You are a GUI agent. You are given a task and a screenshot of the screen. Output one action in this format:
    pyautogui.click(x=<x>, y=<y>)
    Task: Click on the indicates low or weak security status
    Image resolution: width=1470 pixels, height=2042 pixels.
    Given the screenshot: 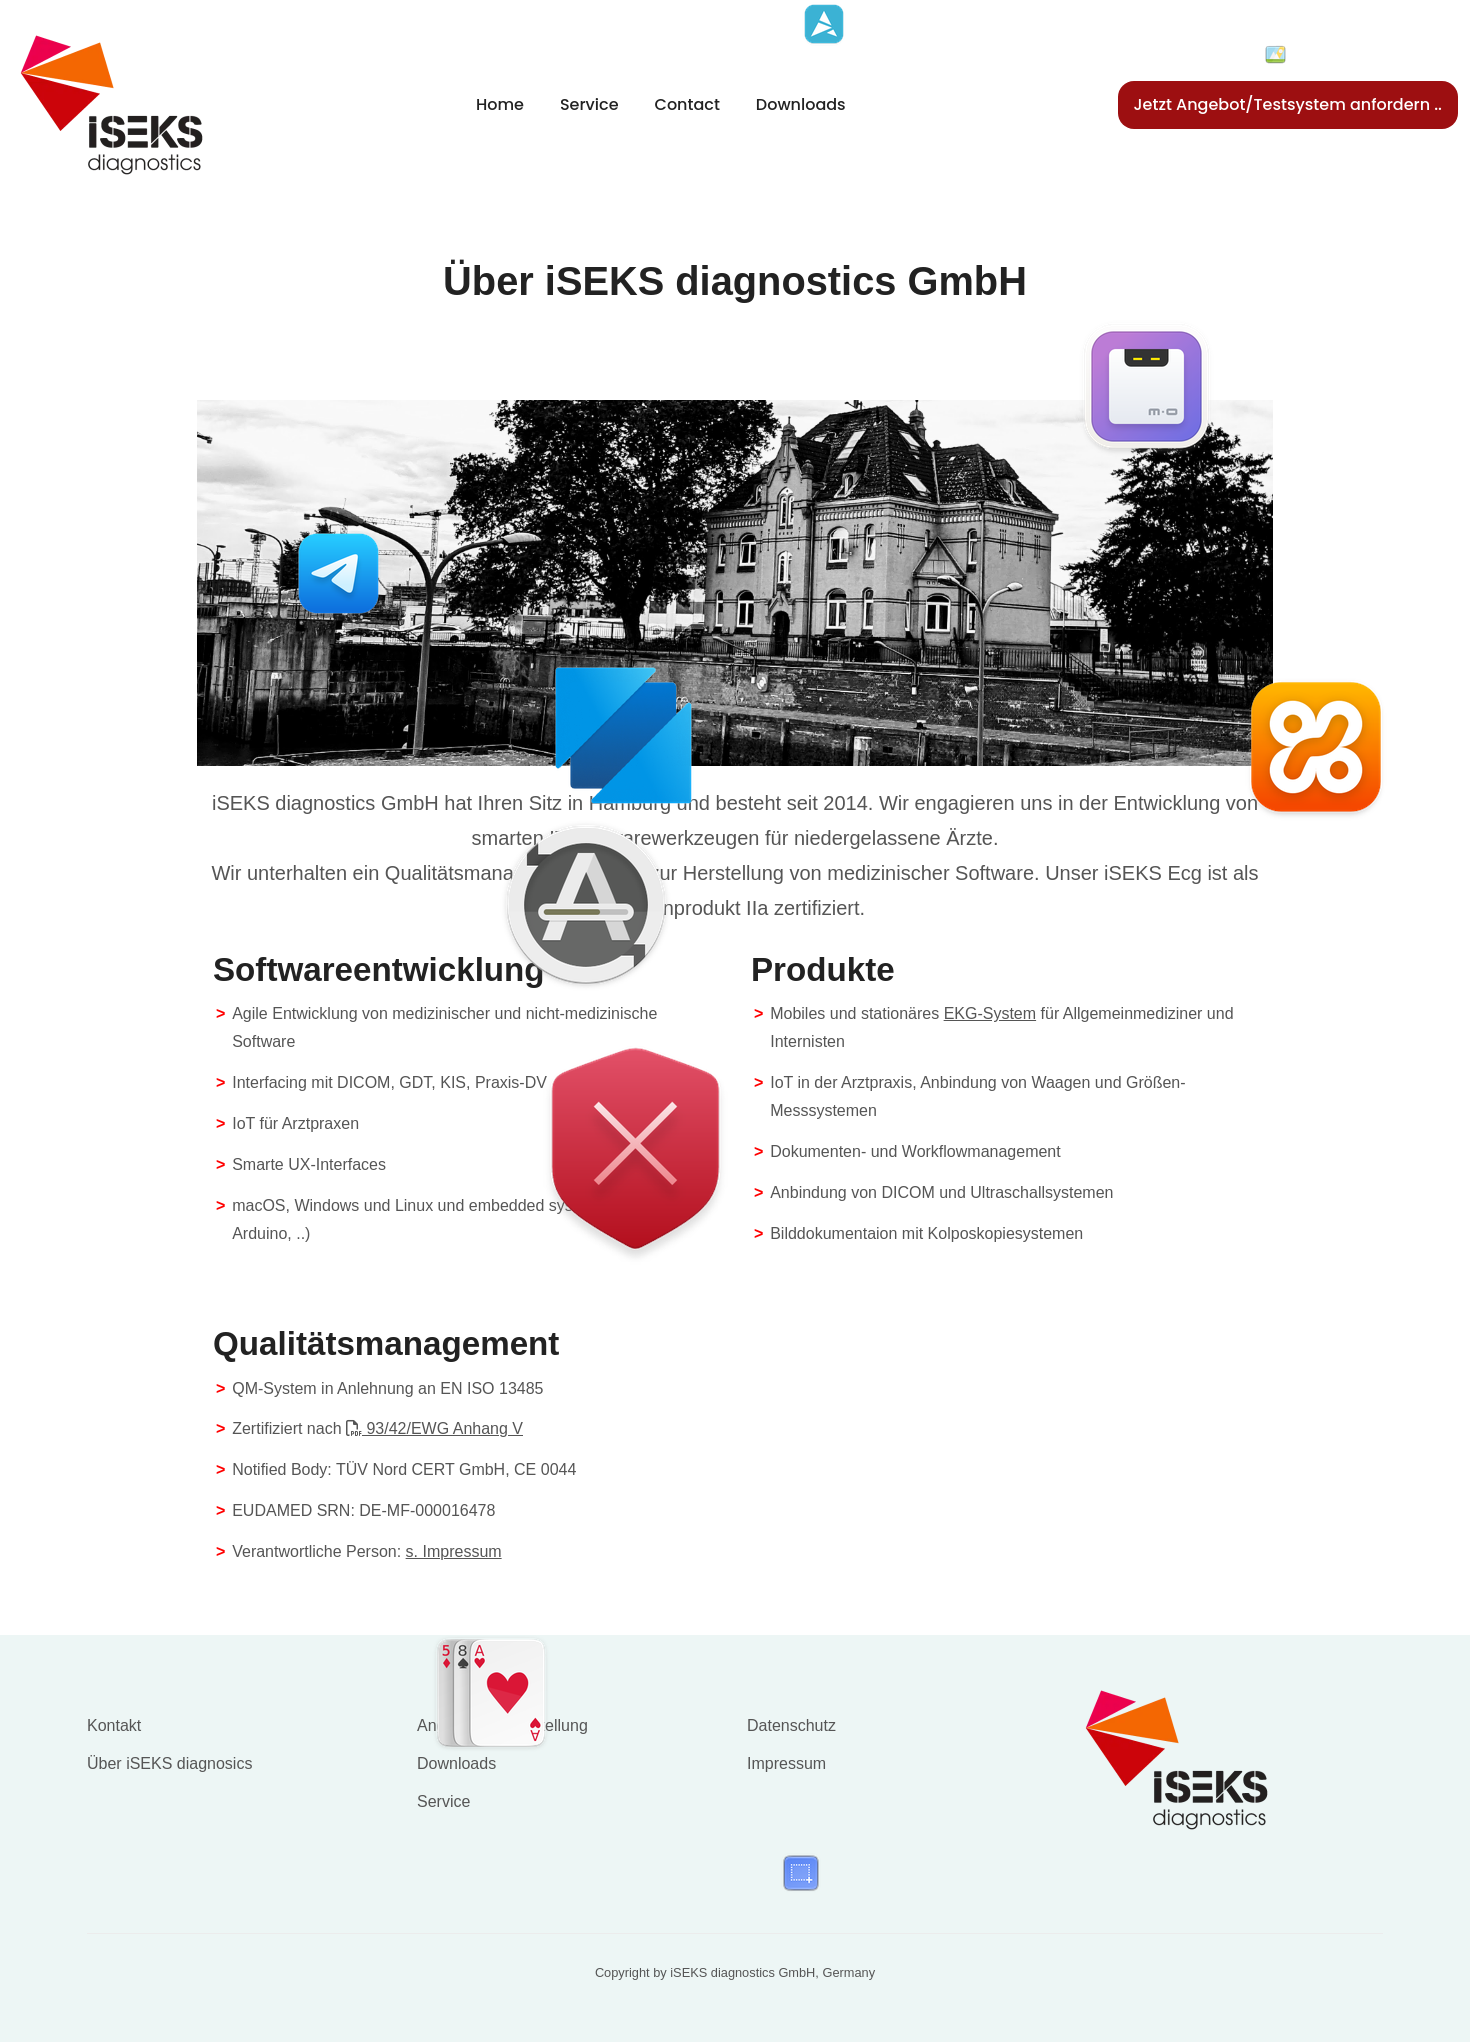 What is the action you would take?
    pyautogui.click(x=635, y=1155)
    